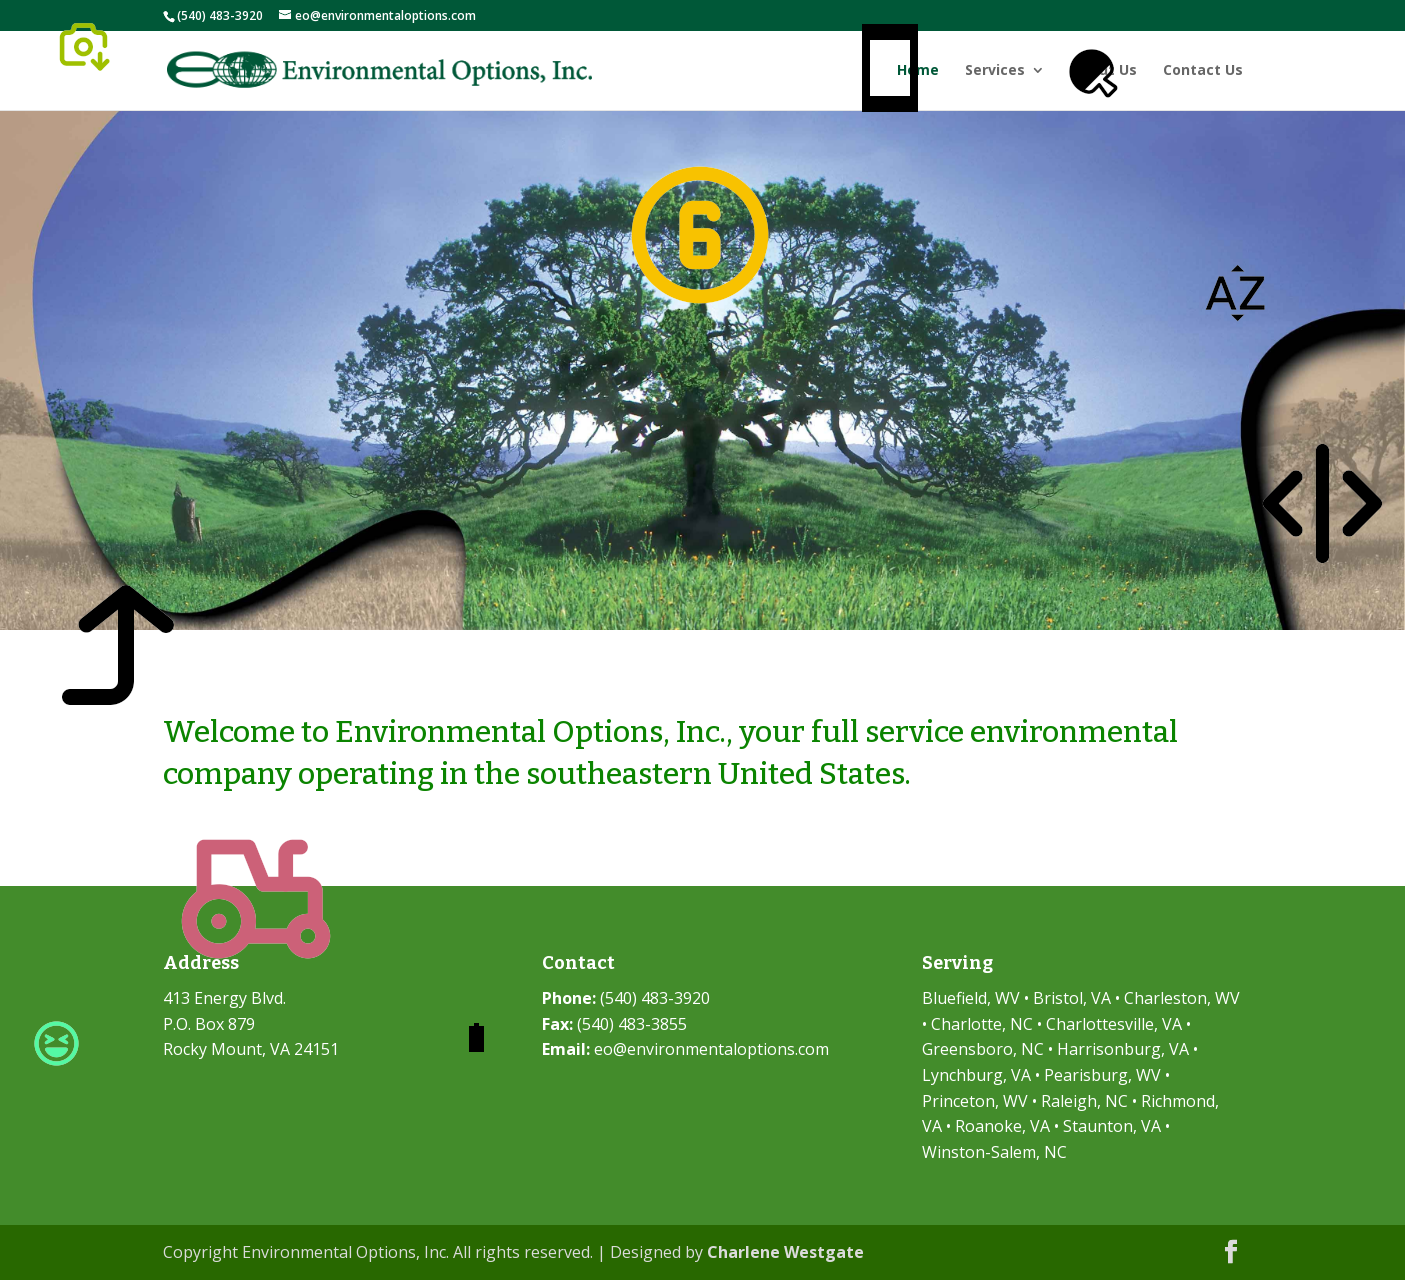  What do you see at coordinates (1236, 293) in the screenshot?
I see `sort items alphabetically` at bounding box center [1236, 293].